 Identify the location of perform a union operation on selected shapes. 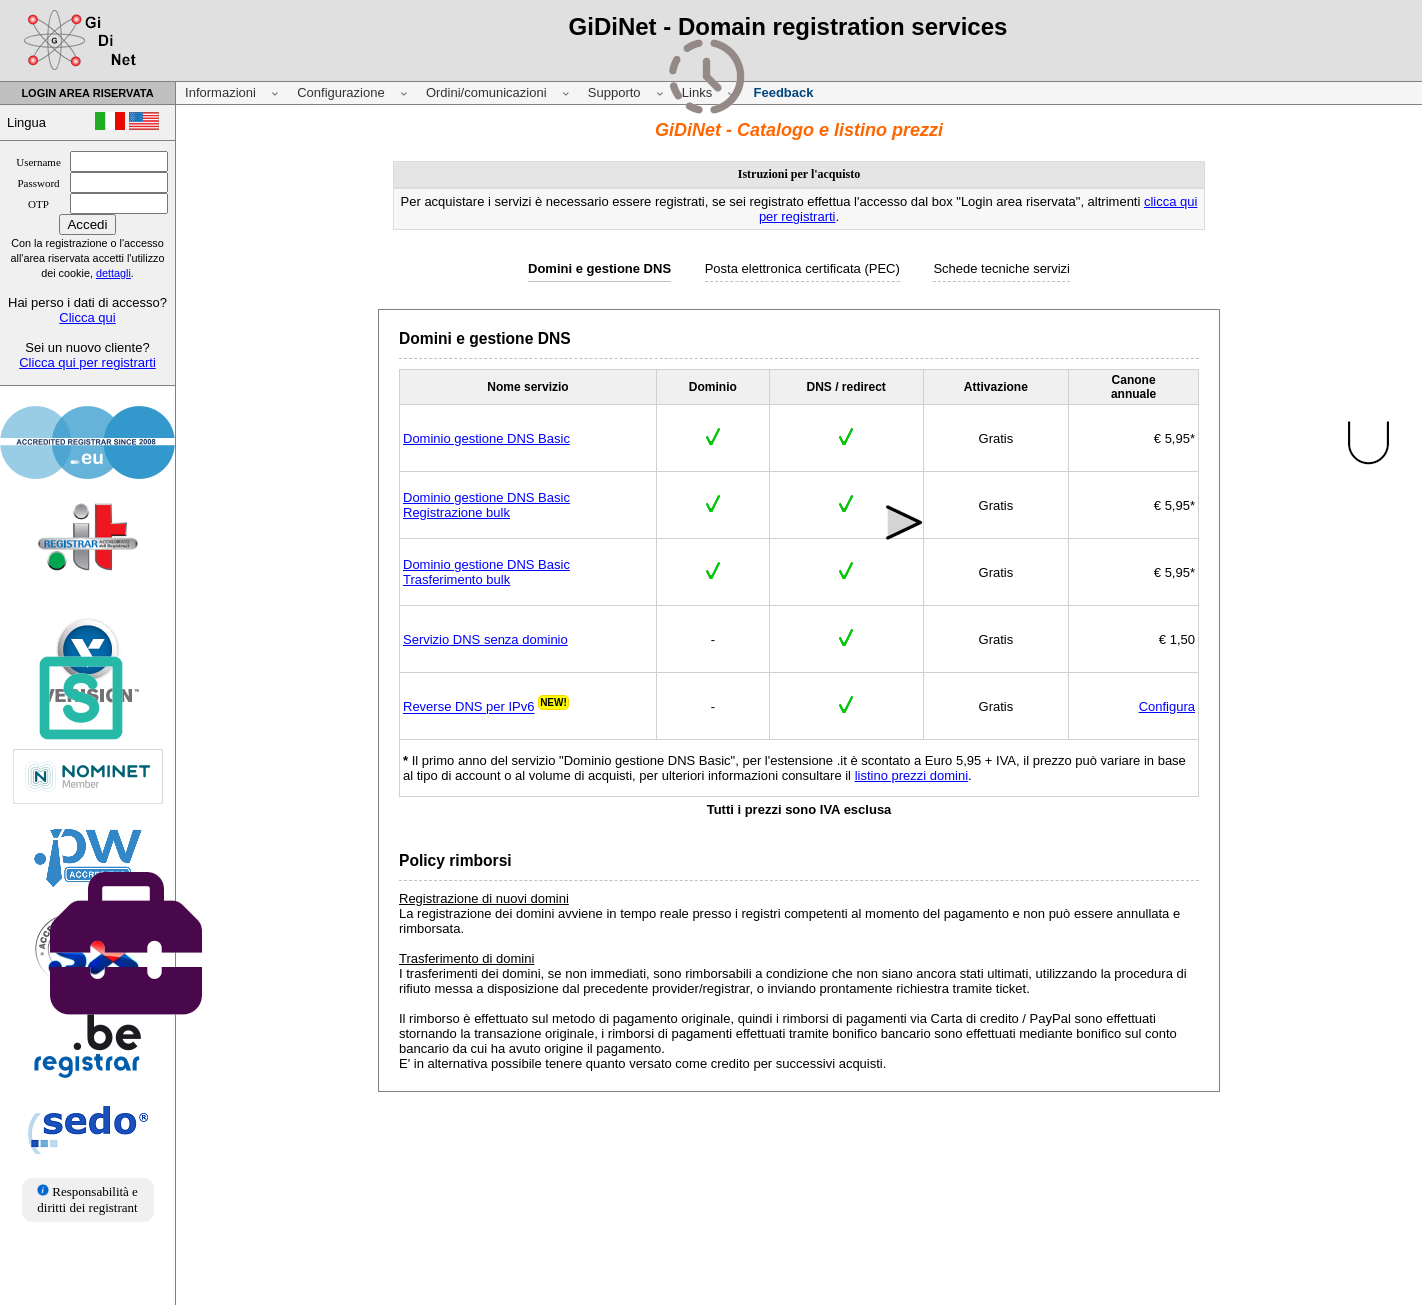
(1368, 439).